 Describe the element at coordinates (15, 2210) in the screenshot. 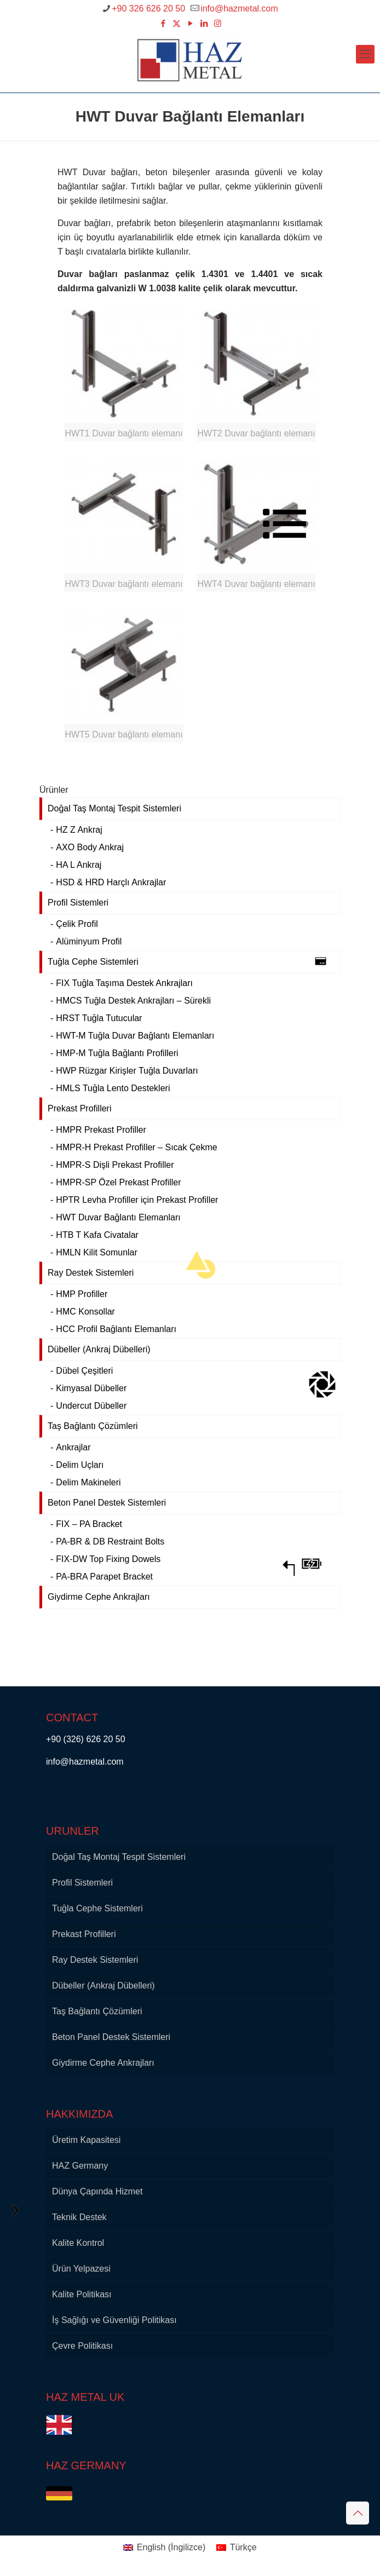

I see `navigate to the next item or screen` at that location.